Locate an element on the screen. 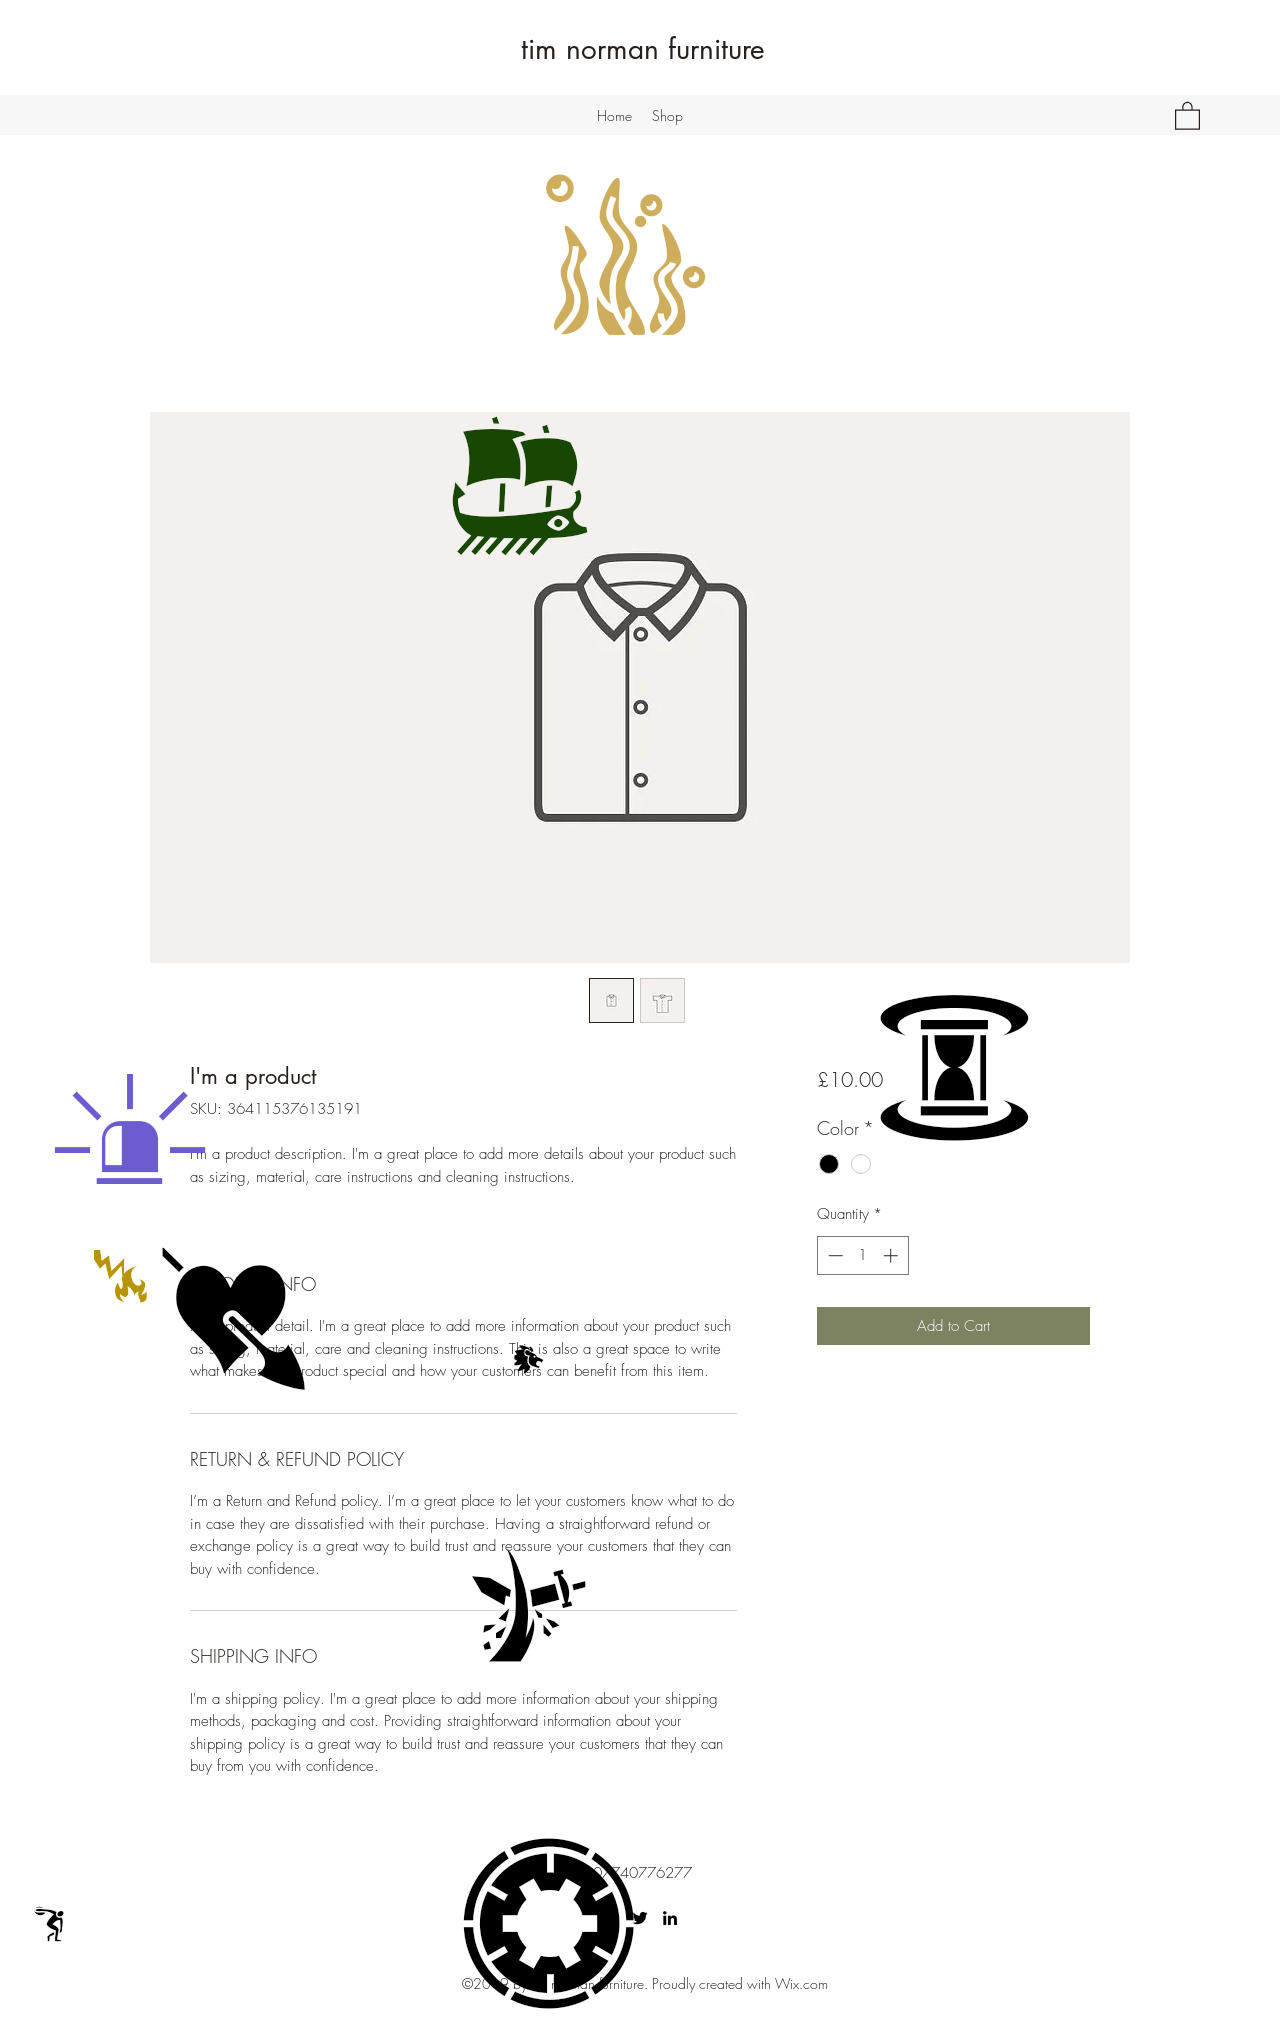 This screenshot has width=1280, height=2028. indicates a broken or damaged weapon is located at coordinates (529, 1605).